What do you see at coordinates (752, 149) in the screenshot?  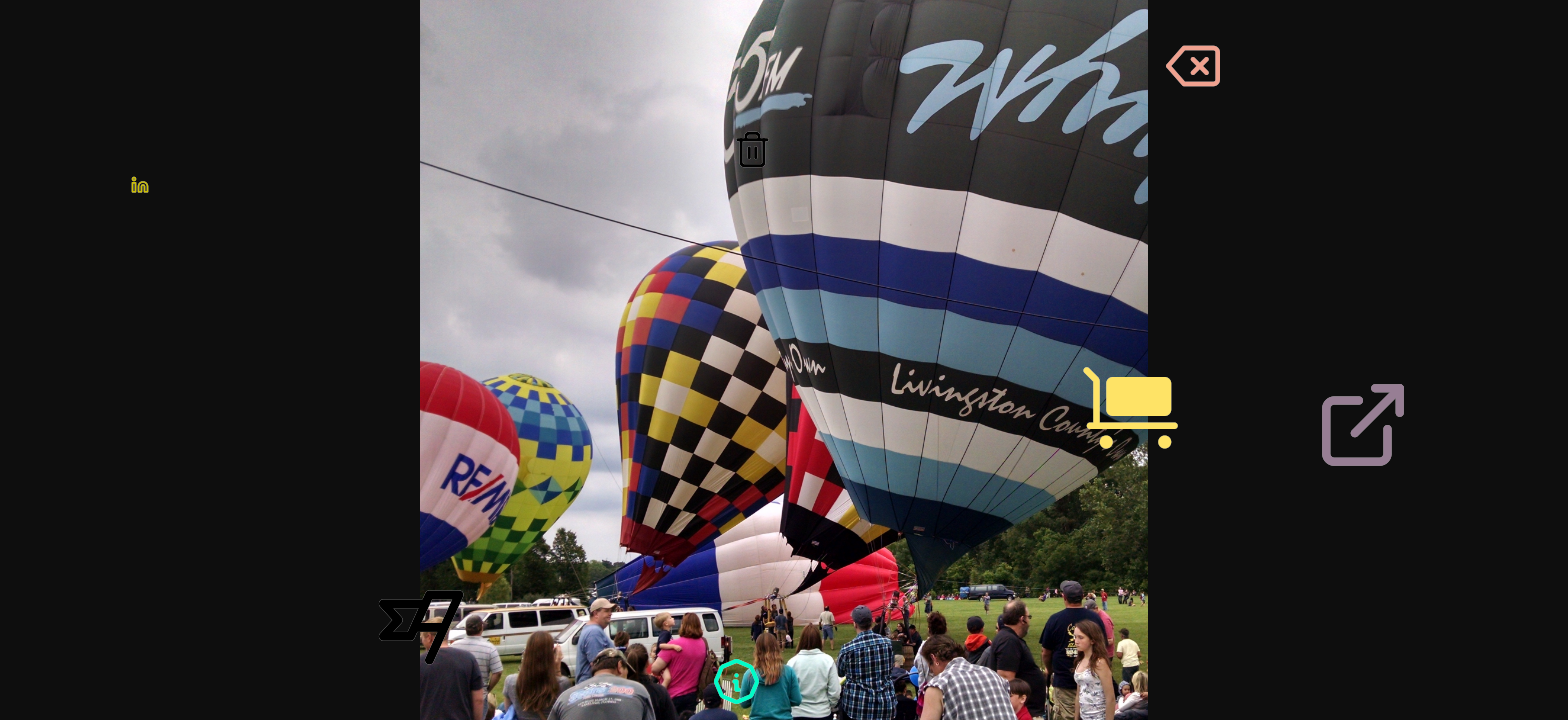 I see `delete selected item` at bounding box center [752, 149].